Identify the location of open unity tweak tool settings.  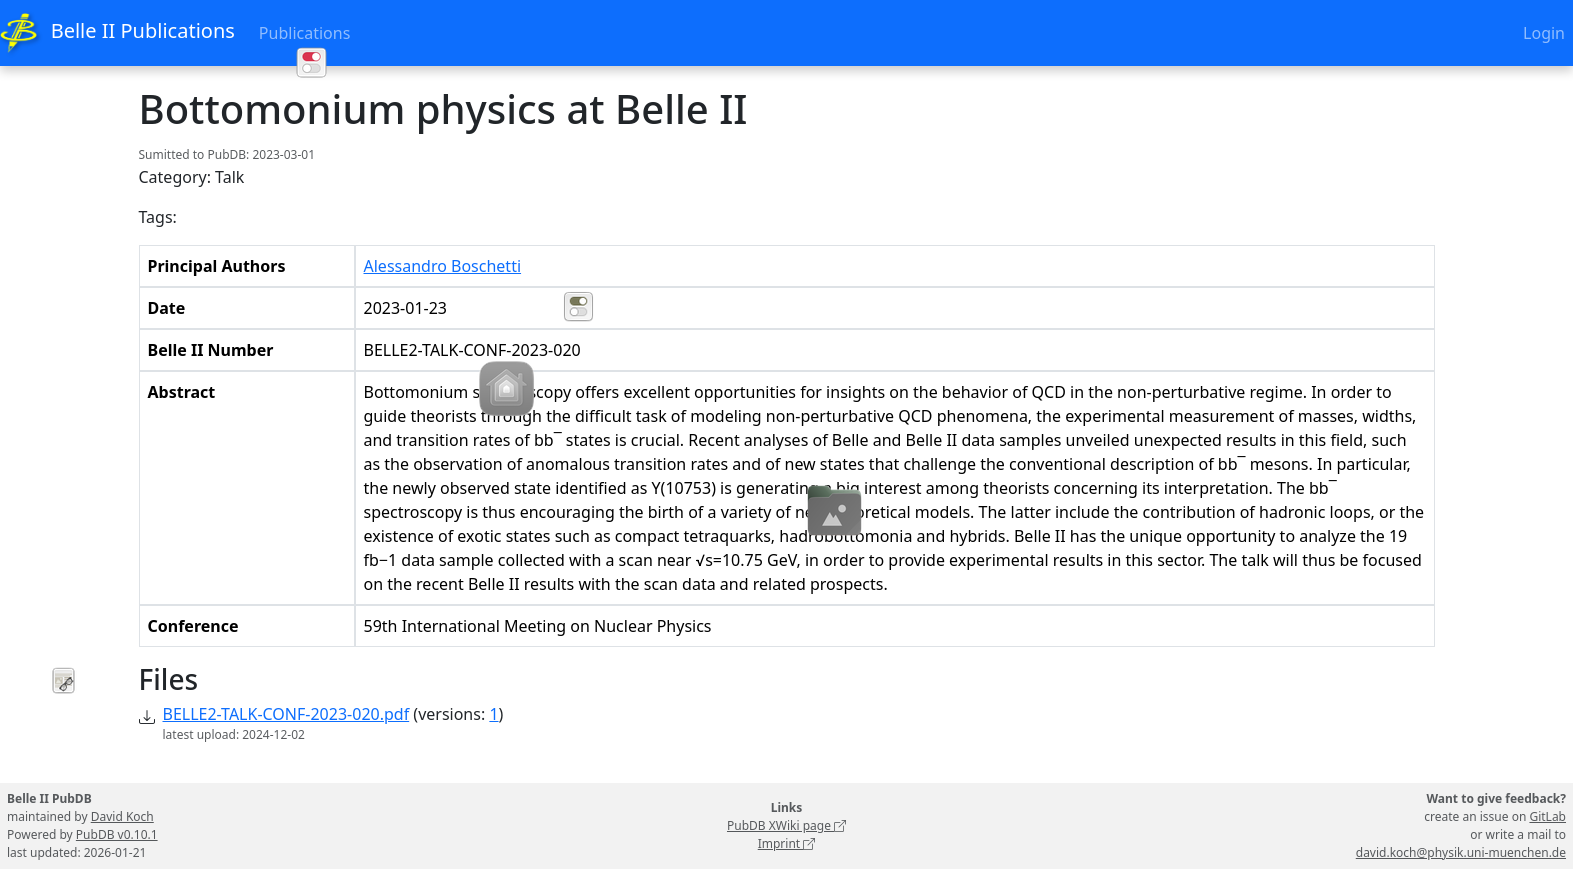
(578, 306).